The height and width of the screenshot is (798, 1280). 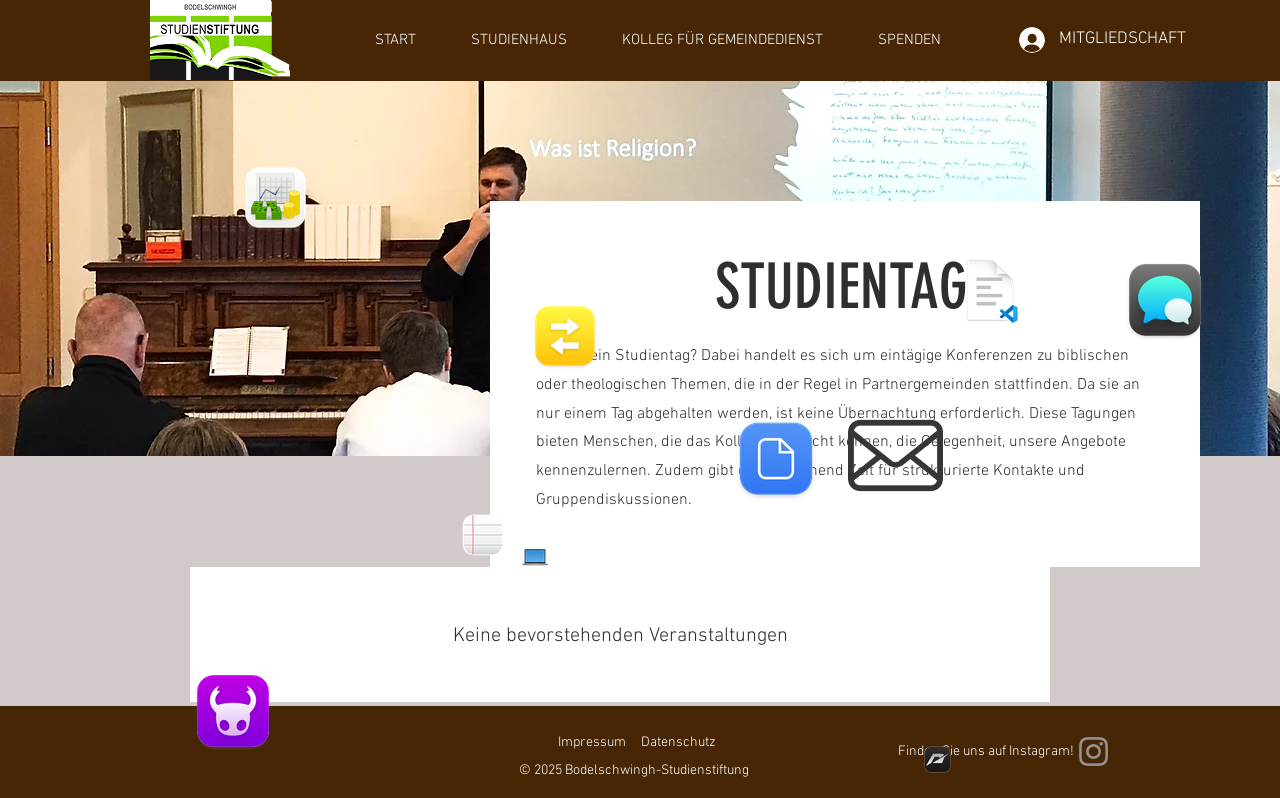 I want to click on open gnucash personal finance application, so click(x=275, y=197).